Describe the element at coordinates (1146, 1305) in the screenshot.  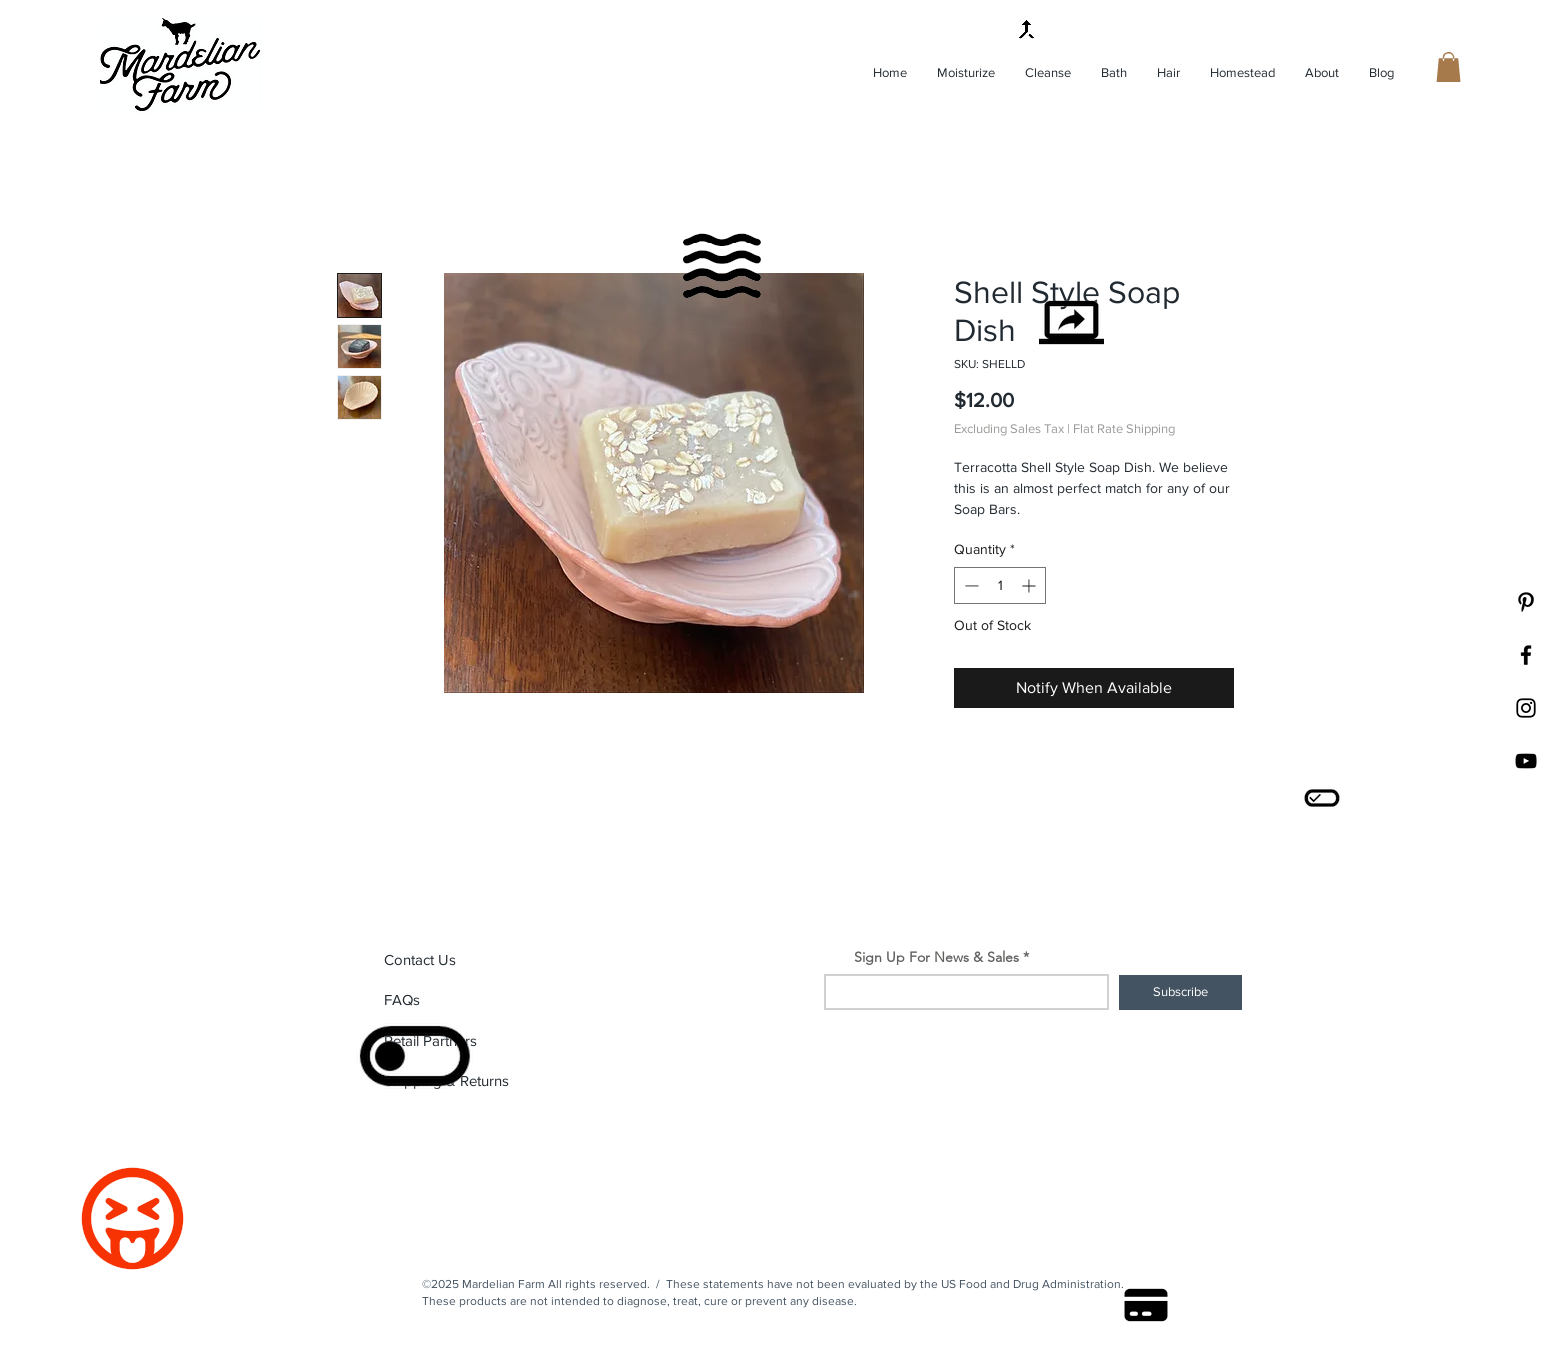
I see `manage payment methods` at that location.